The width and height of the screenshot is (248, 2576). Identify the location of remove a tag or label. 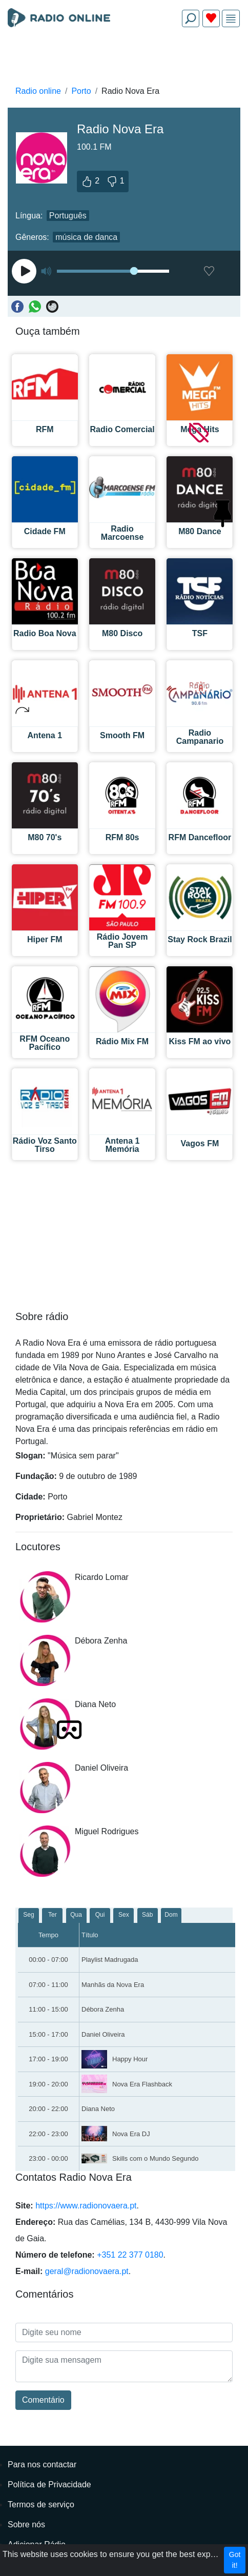
(199, 433).